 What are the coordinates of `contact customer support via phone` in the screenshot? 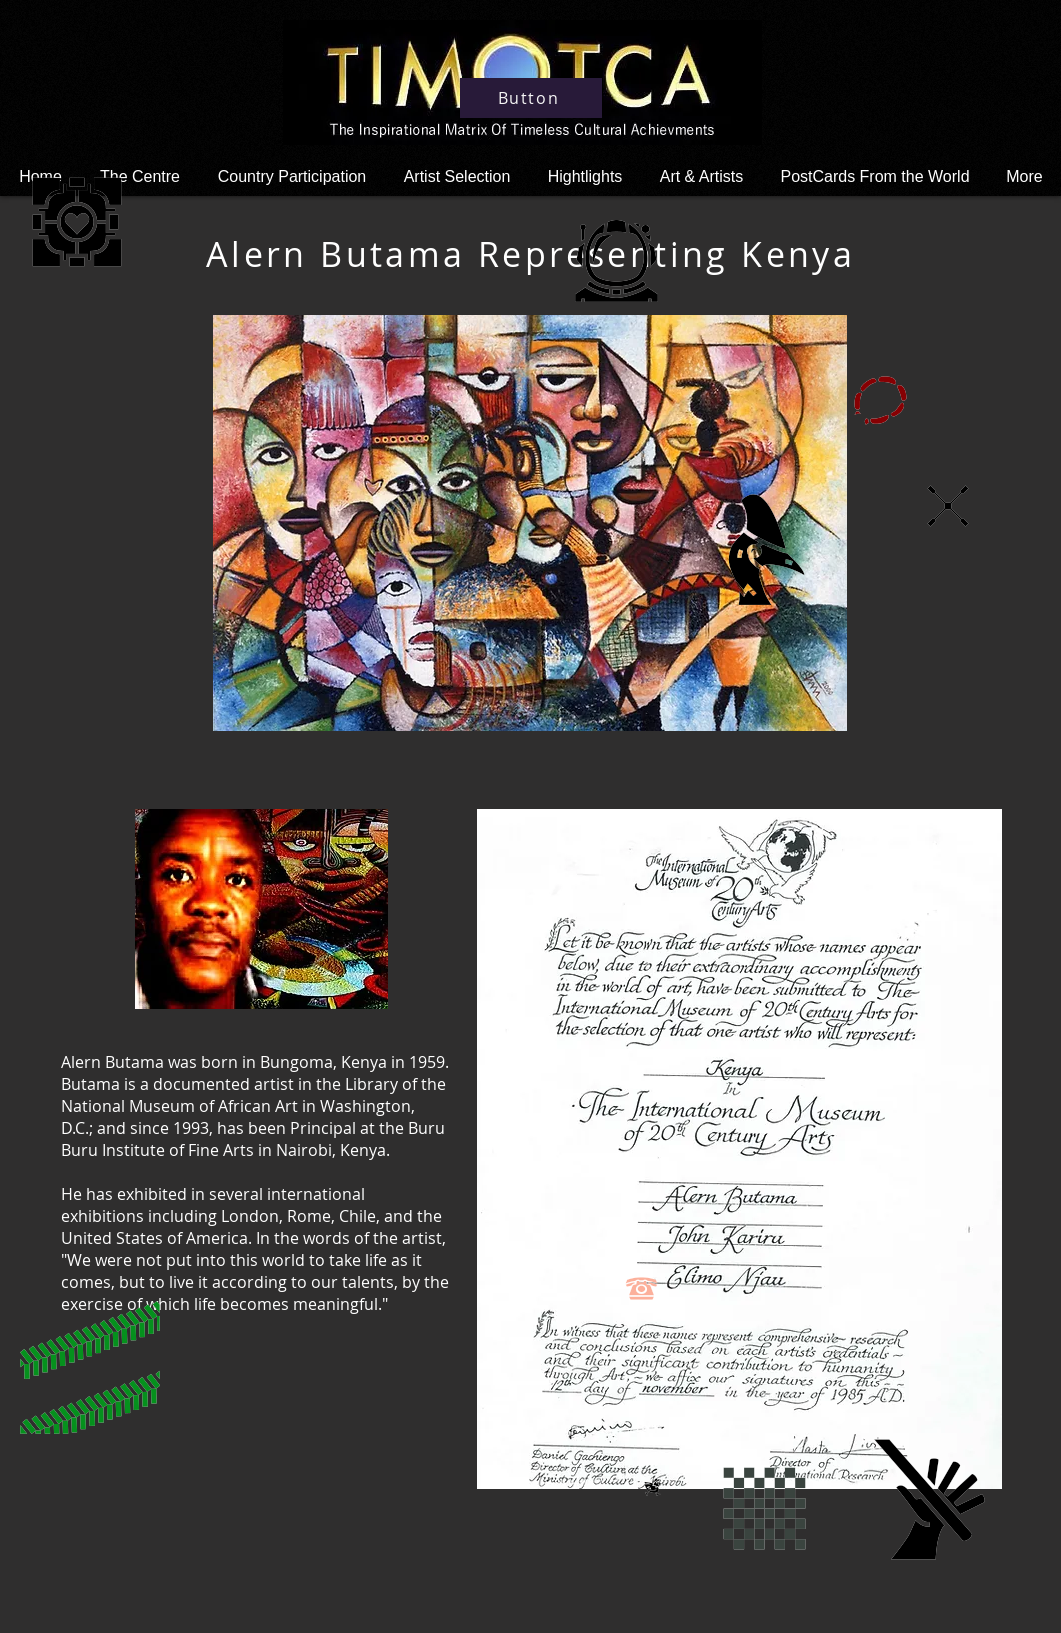 It's located at (641, 1288).